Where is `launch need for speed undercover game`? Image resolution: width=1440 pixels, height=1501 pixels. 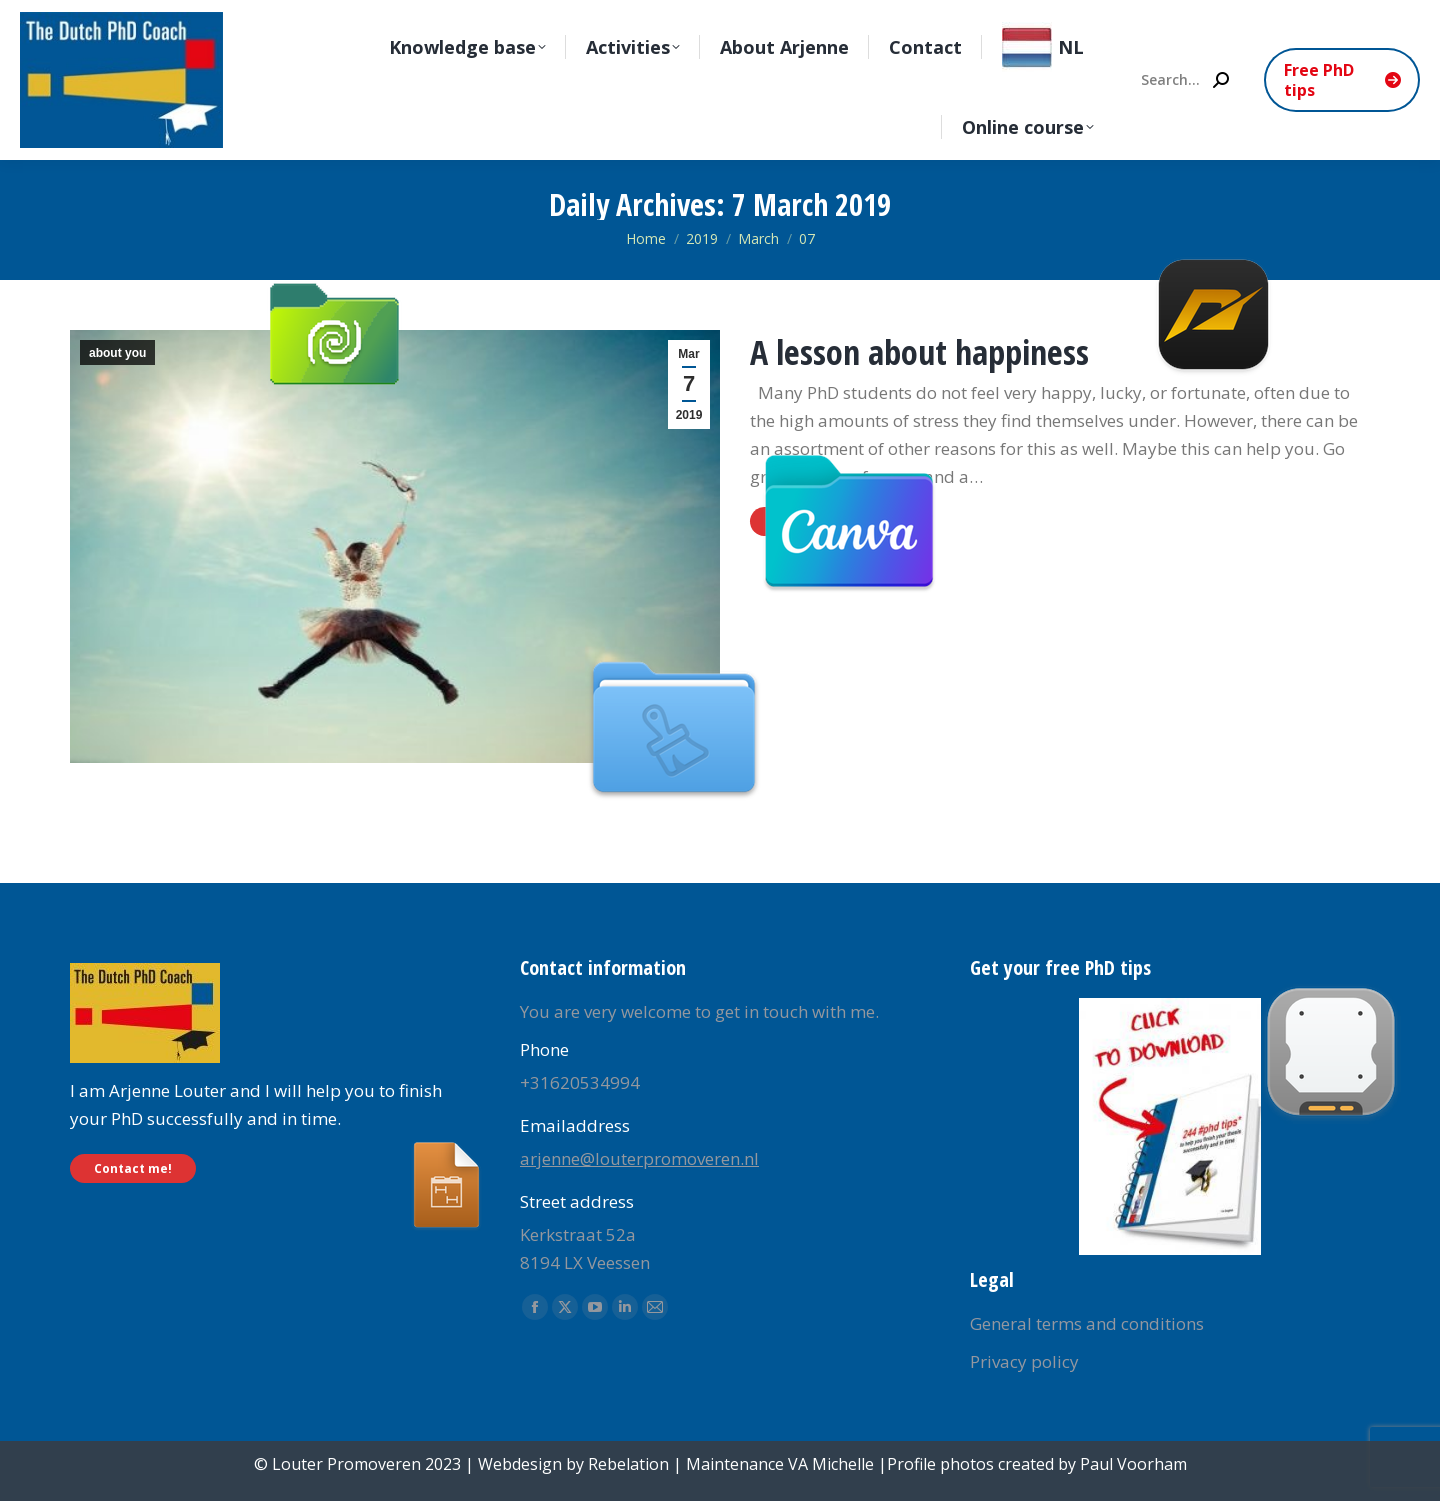 launch need for speed undercover game is located at coordinates (1213, 314).